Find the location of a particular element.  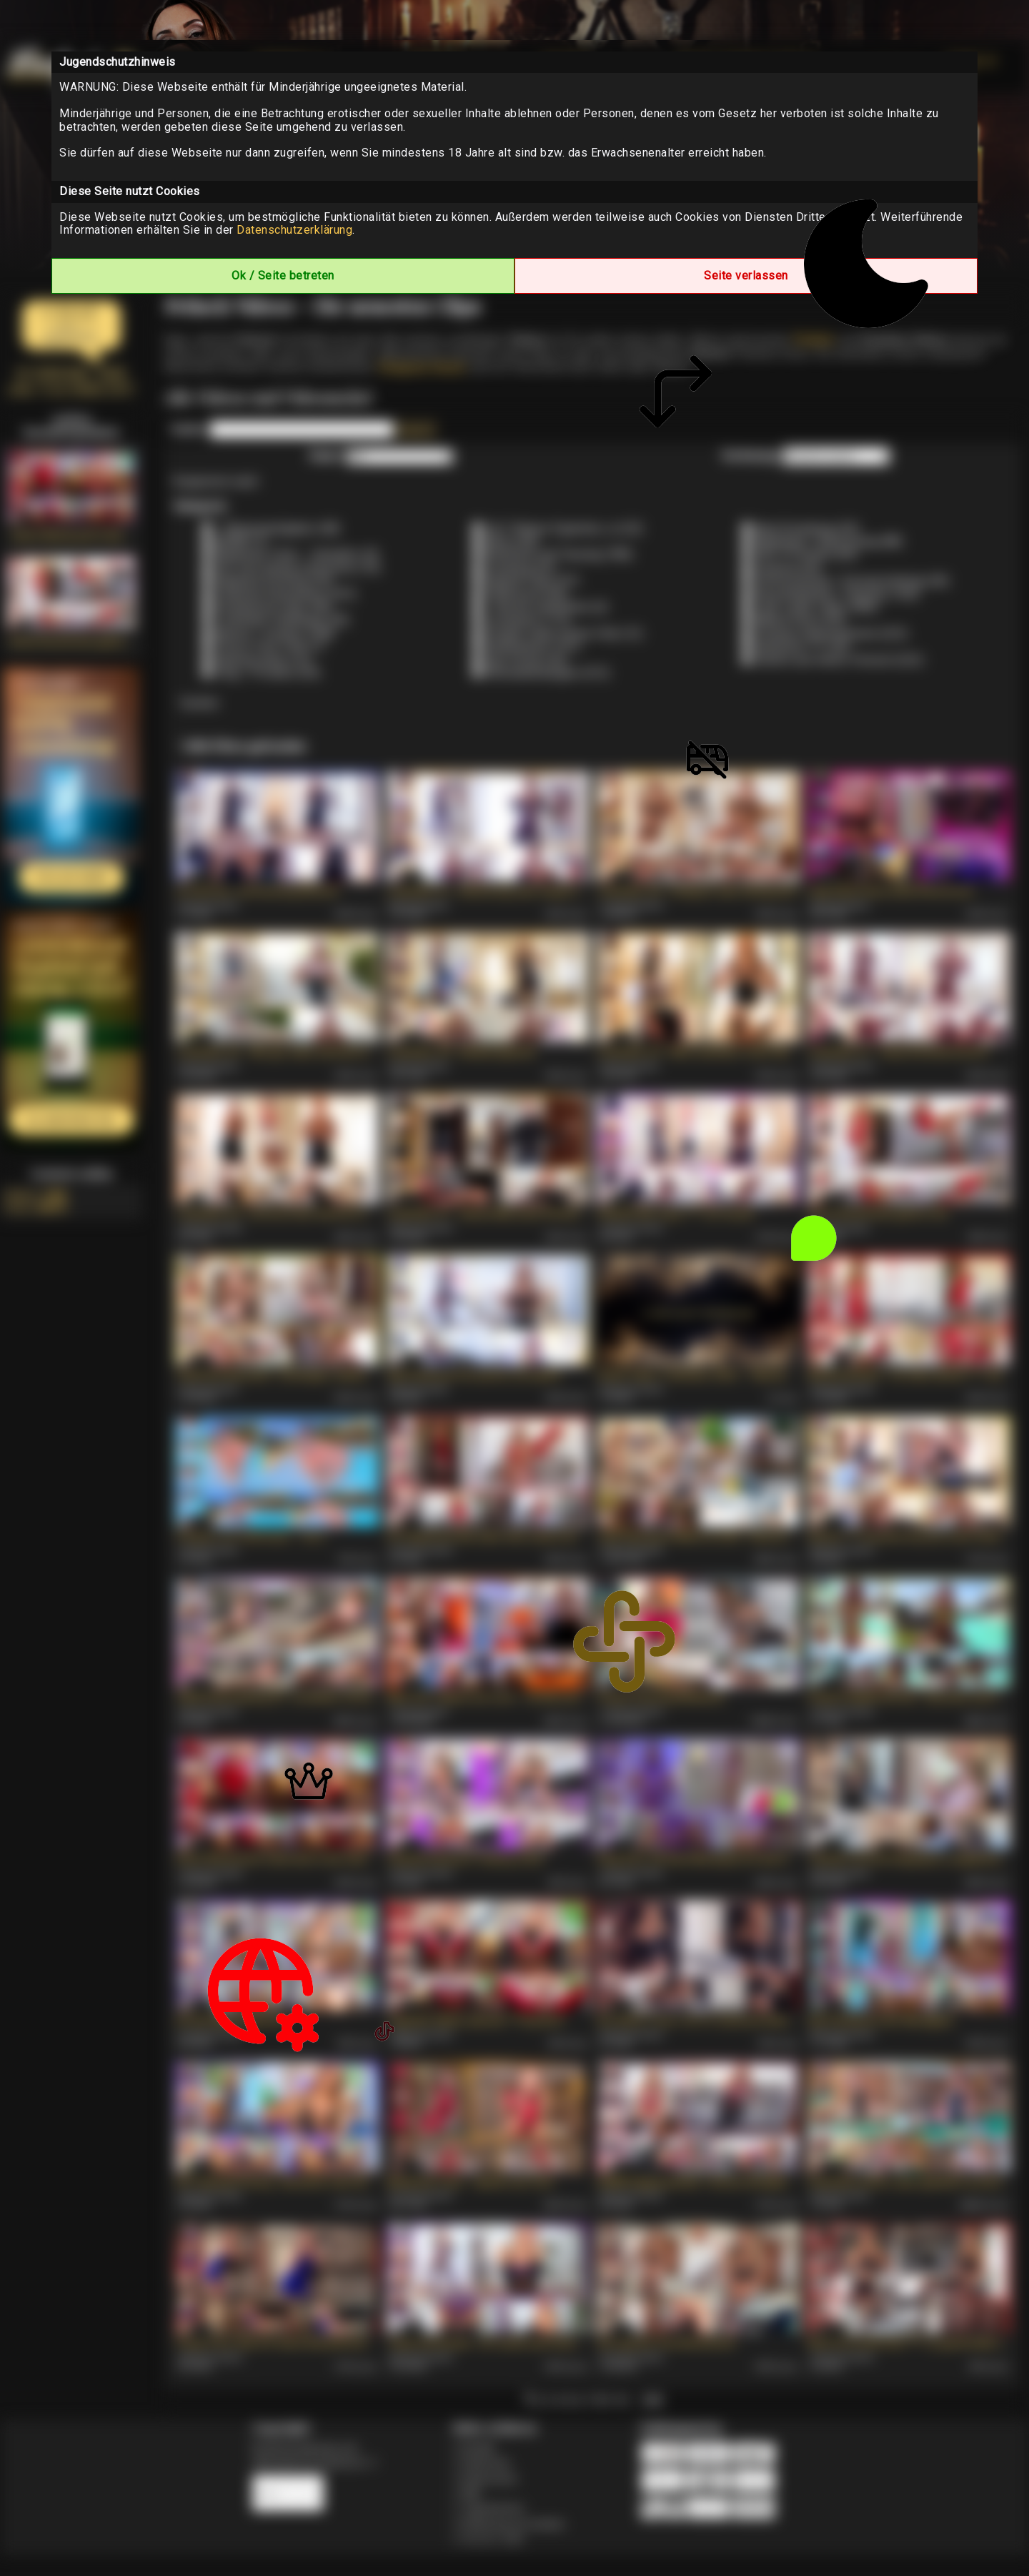

configure global or regional settings is located at coordinates (260, 1991).